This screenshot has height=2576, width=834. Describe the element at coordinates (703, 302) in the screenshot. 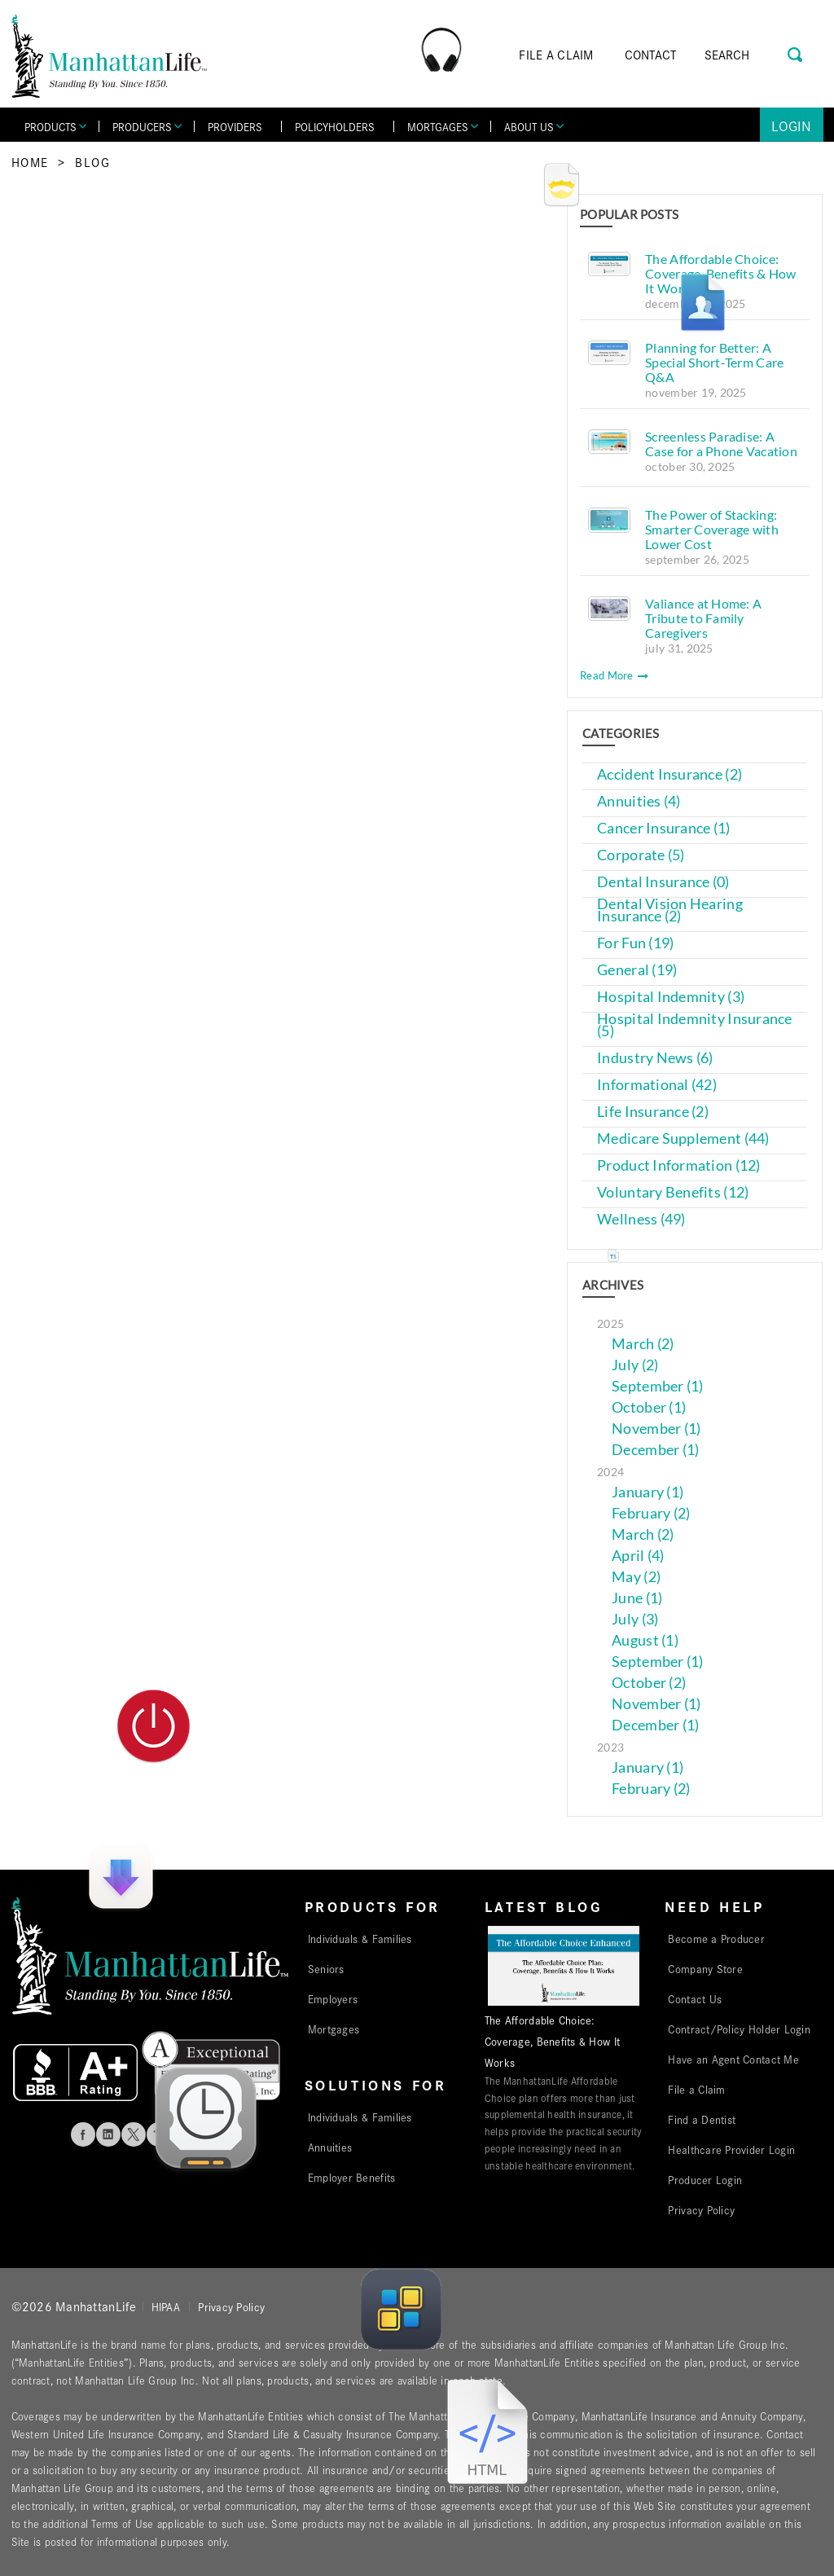

I see `user data or contacts file` at that location.